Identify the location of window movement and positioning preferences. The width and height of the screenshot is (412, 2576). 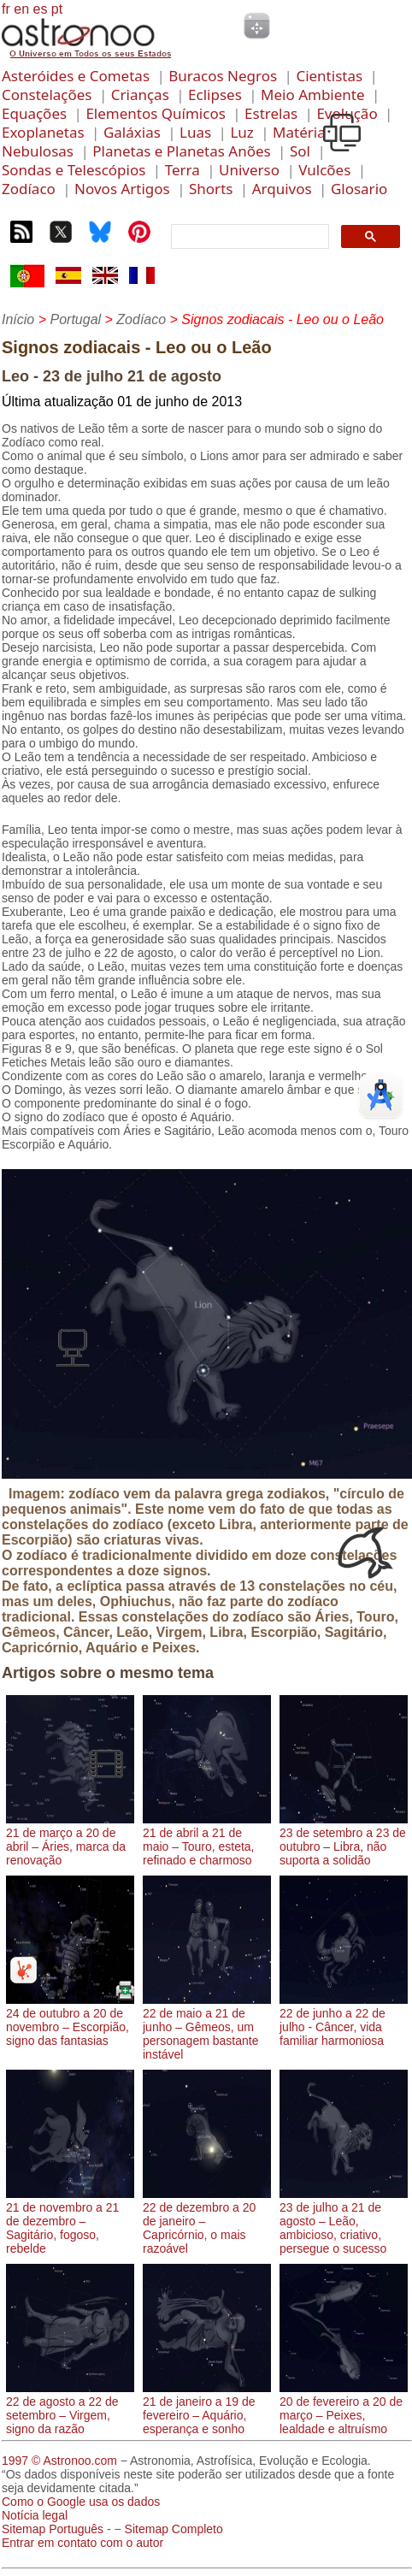
(256, 26).